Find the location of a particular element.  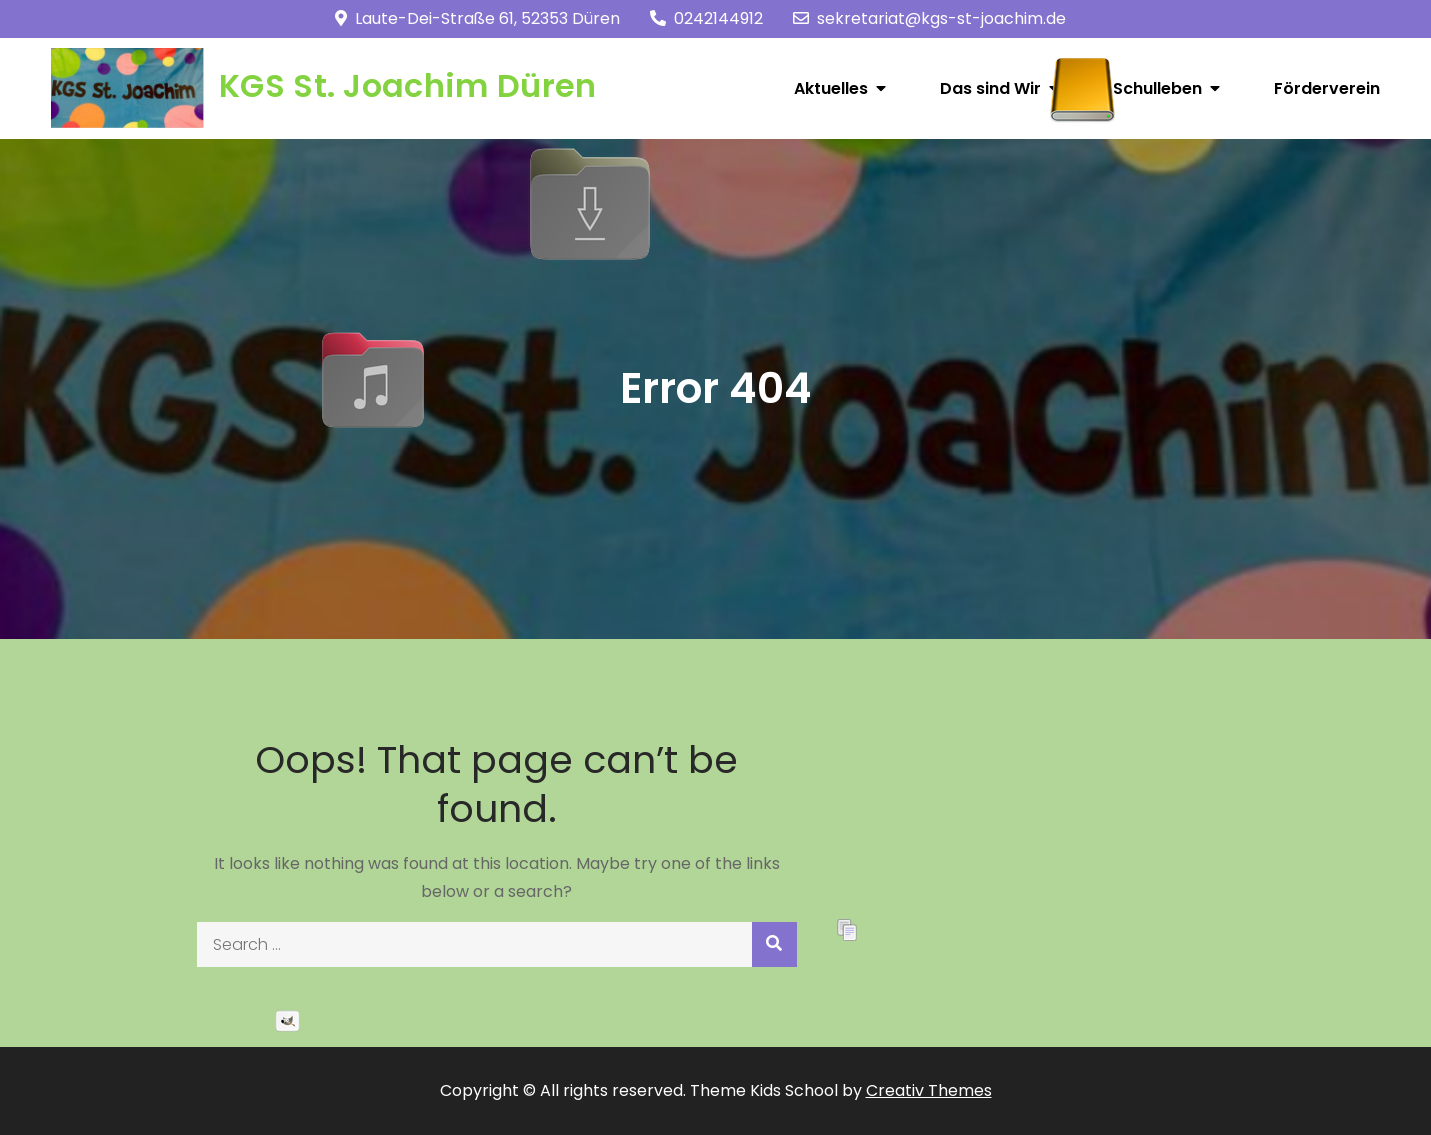

open your music folder is located at coordinates (373, 380).